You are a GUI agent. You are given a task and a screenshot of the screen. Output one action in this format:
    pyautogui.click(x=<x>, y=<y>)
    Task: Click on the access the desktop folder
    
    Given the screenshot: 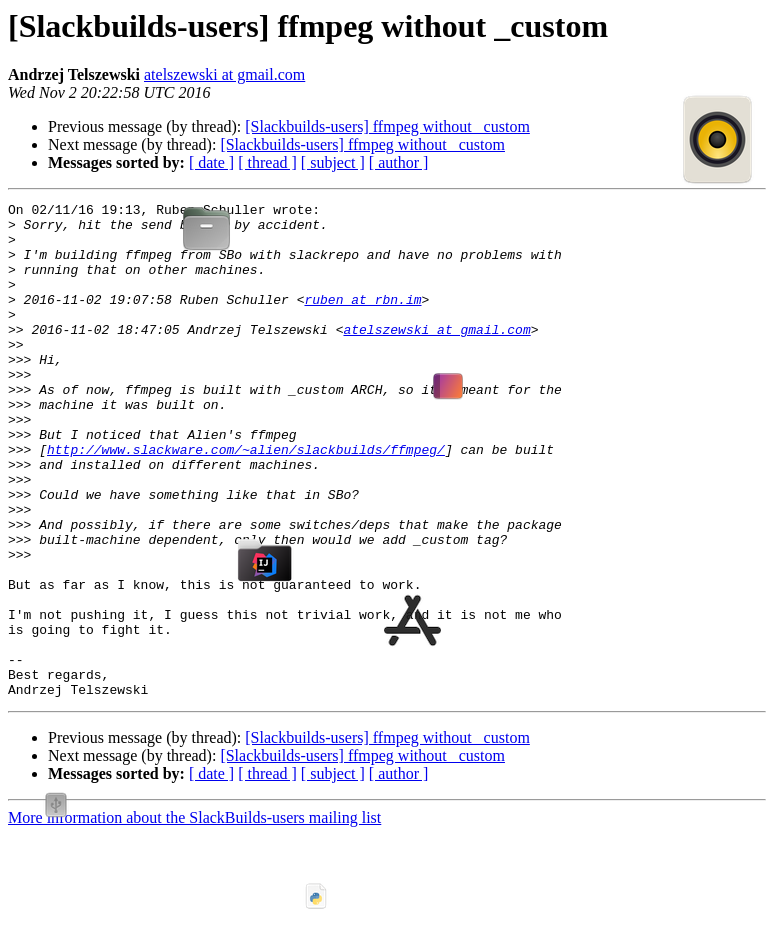 What is the action you would take?
    pyautogui.click(x=448, y=385)
    